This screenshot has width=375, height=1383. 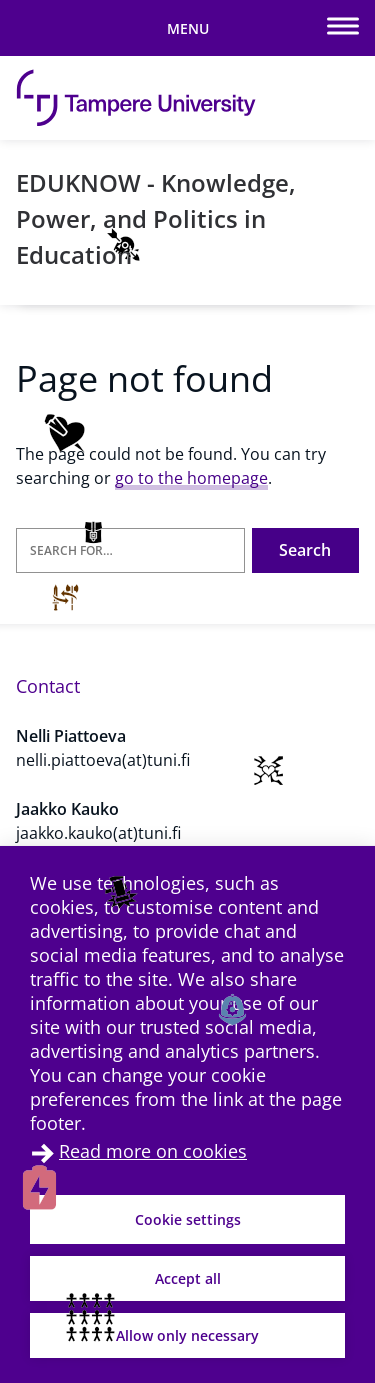 What do you see at coordinates (123, 244) in the screenshot?
I see `skull pierced by arrow achievement or trophy` at bounding box center [123, 244].